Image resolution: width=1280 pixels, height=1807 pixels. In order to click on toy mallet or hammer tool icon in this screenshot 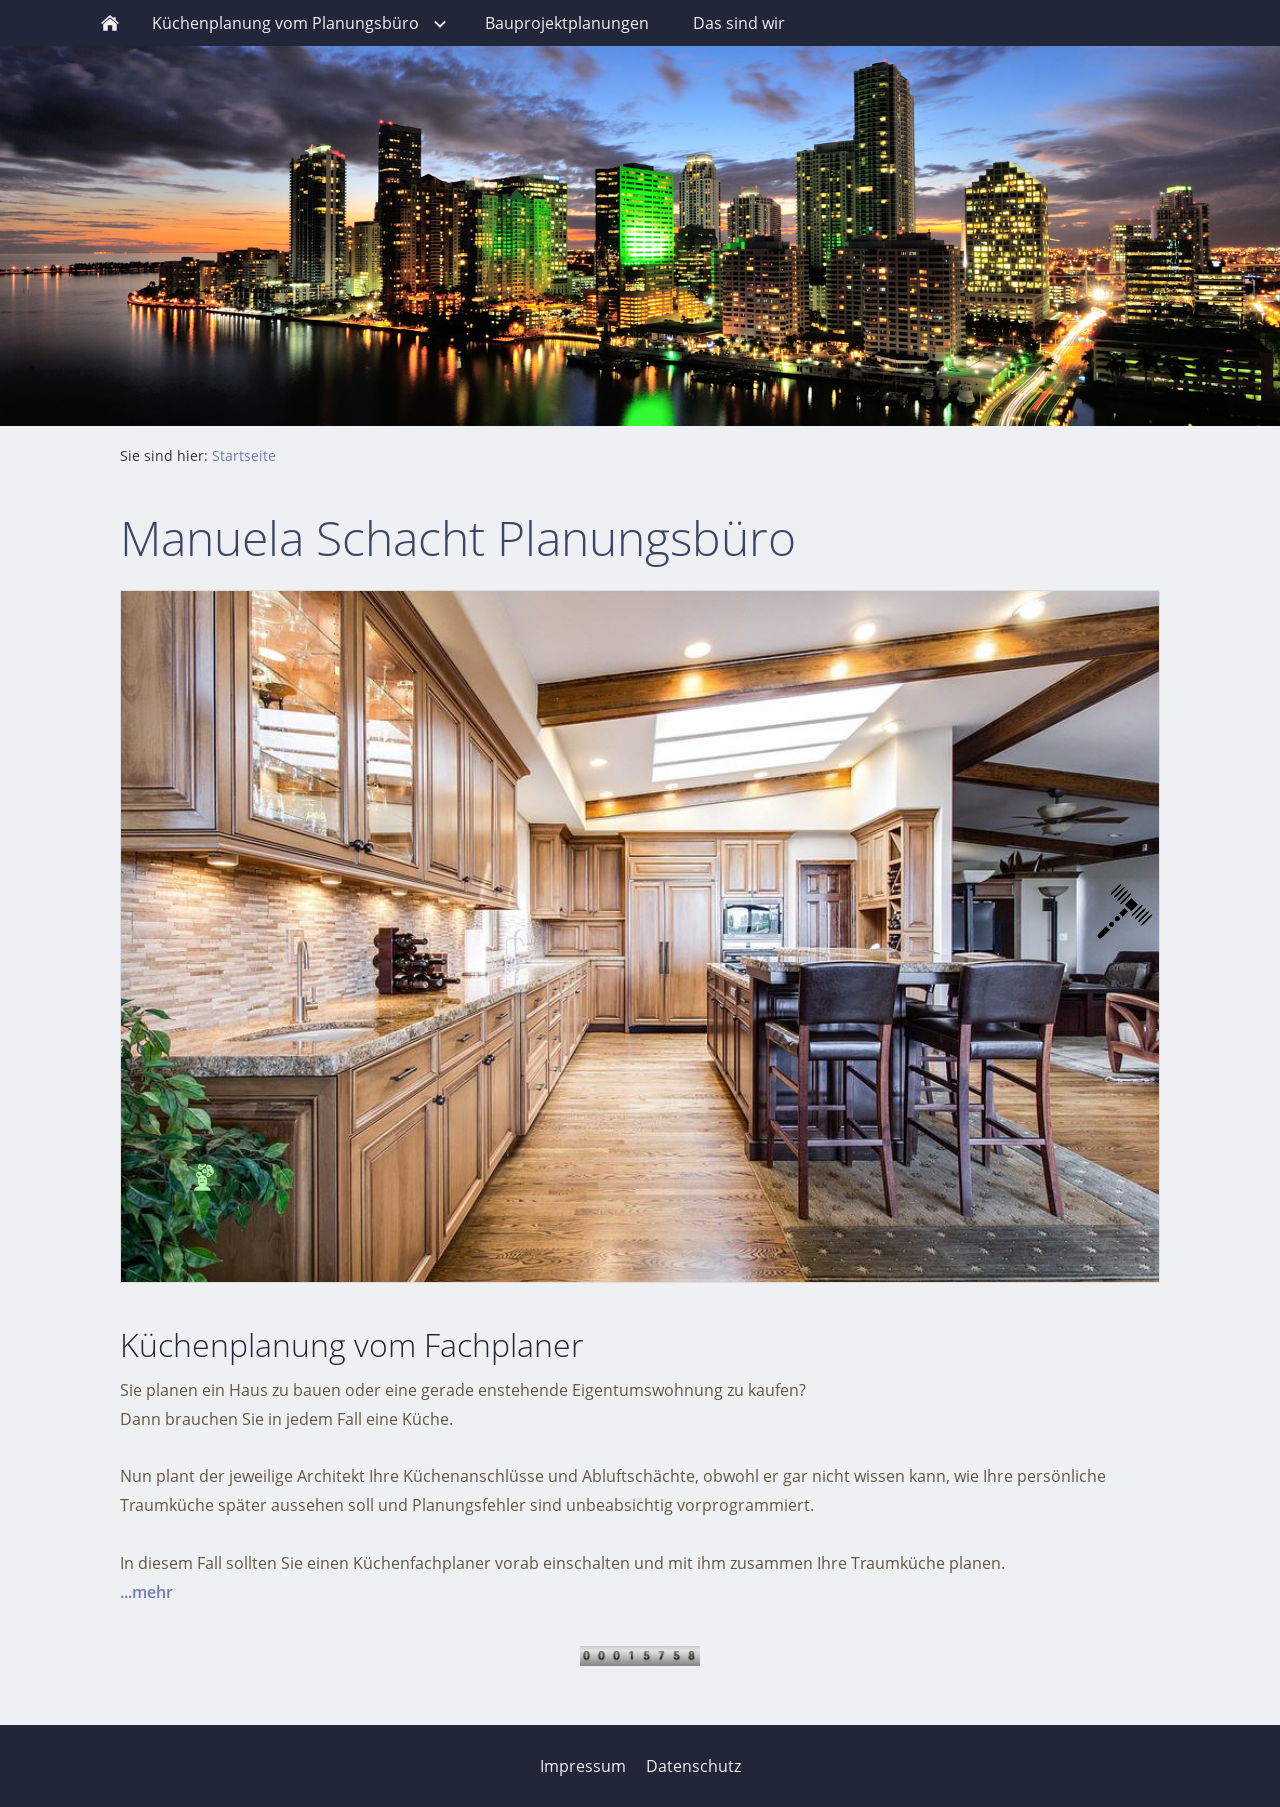, I will do `click(1125, 911)`.